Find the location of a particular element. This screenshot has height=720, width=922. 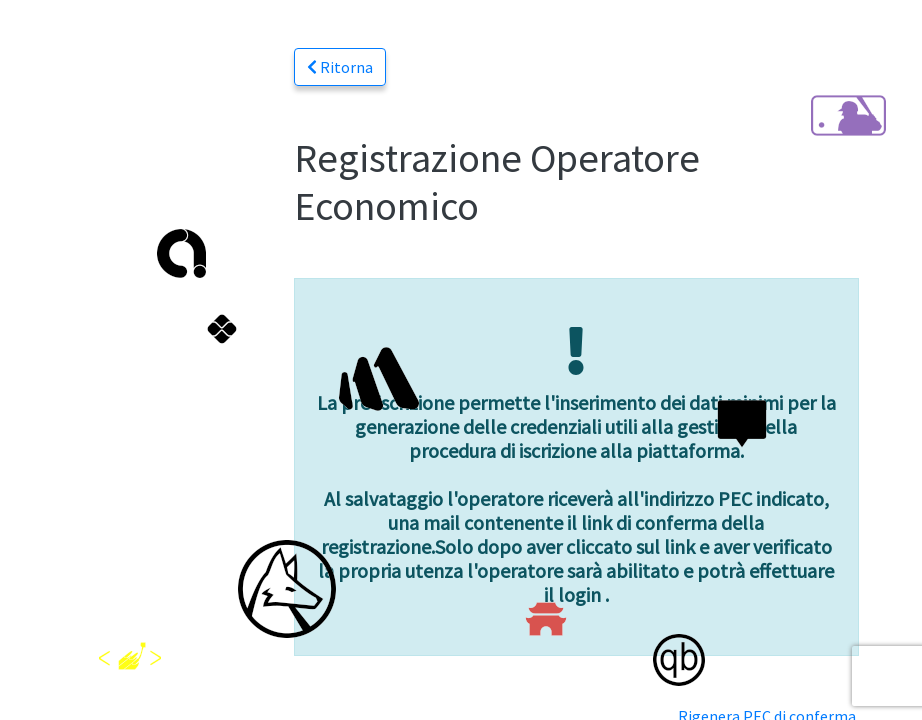

google admob logo is located at coordinates (181, 253).